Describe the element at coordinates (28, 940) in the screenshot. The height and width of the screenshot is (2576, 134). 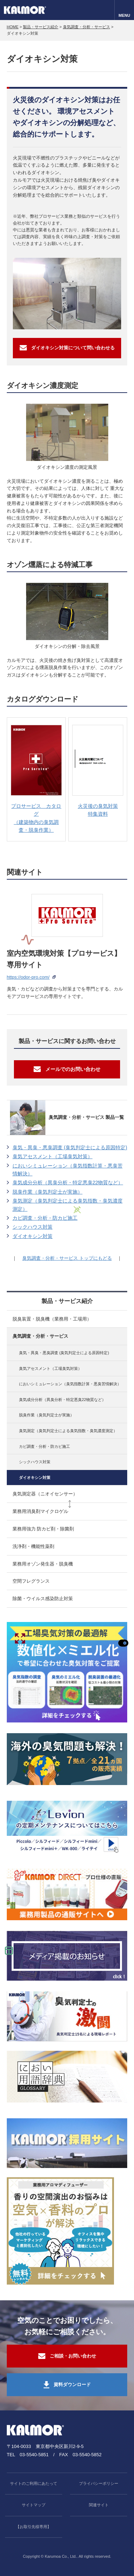
I see `view activity or health metrics` at that location.